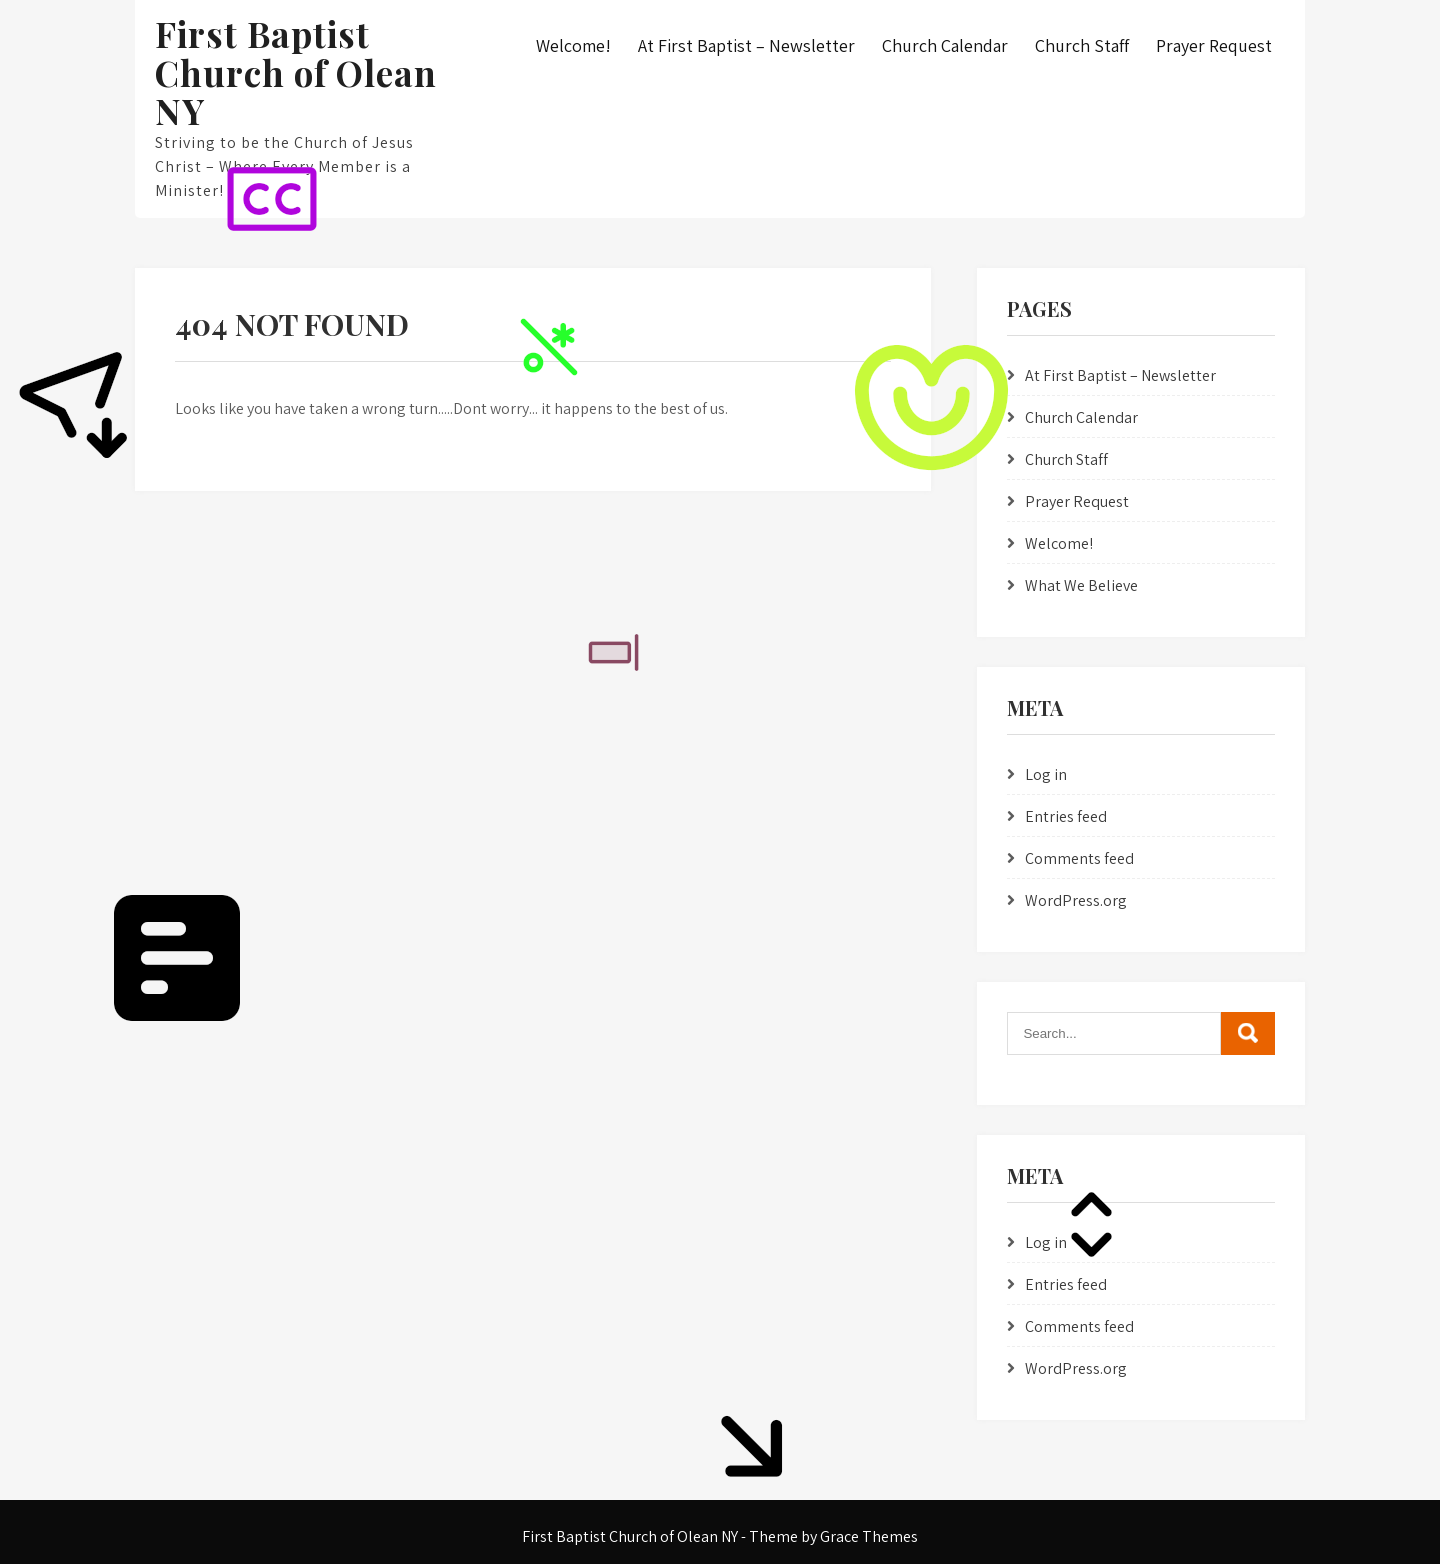  Describe the element at coordinates (177, 958) in the screenshot. I see `view poll or survey results` at that location.